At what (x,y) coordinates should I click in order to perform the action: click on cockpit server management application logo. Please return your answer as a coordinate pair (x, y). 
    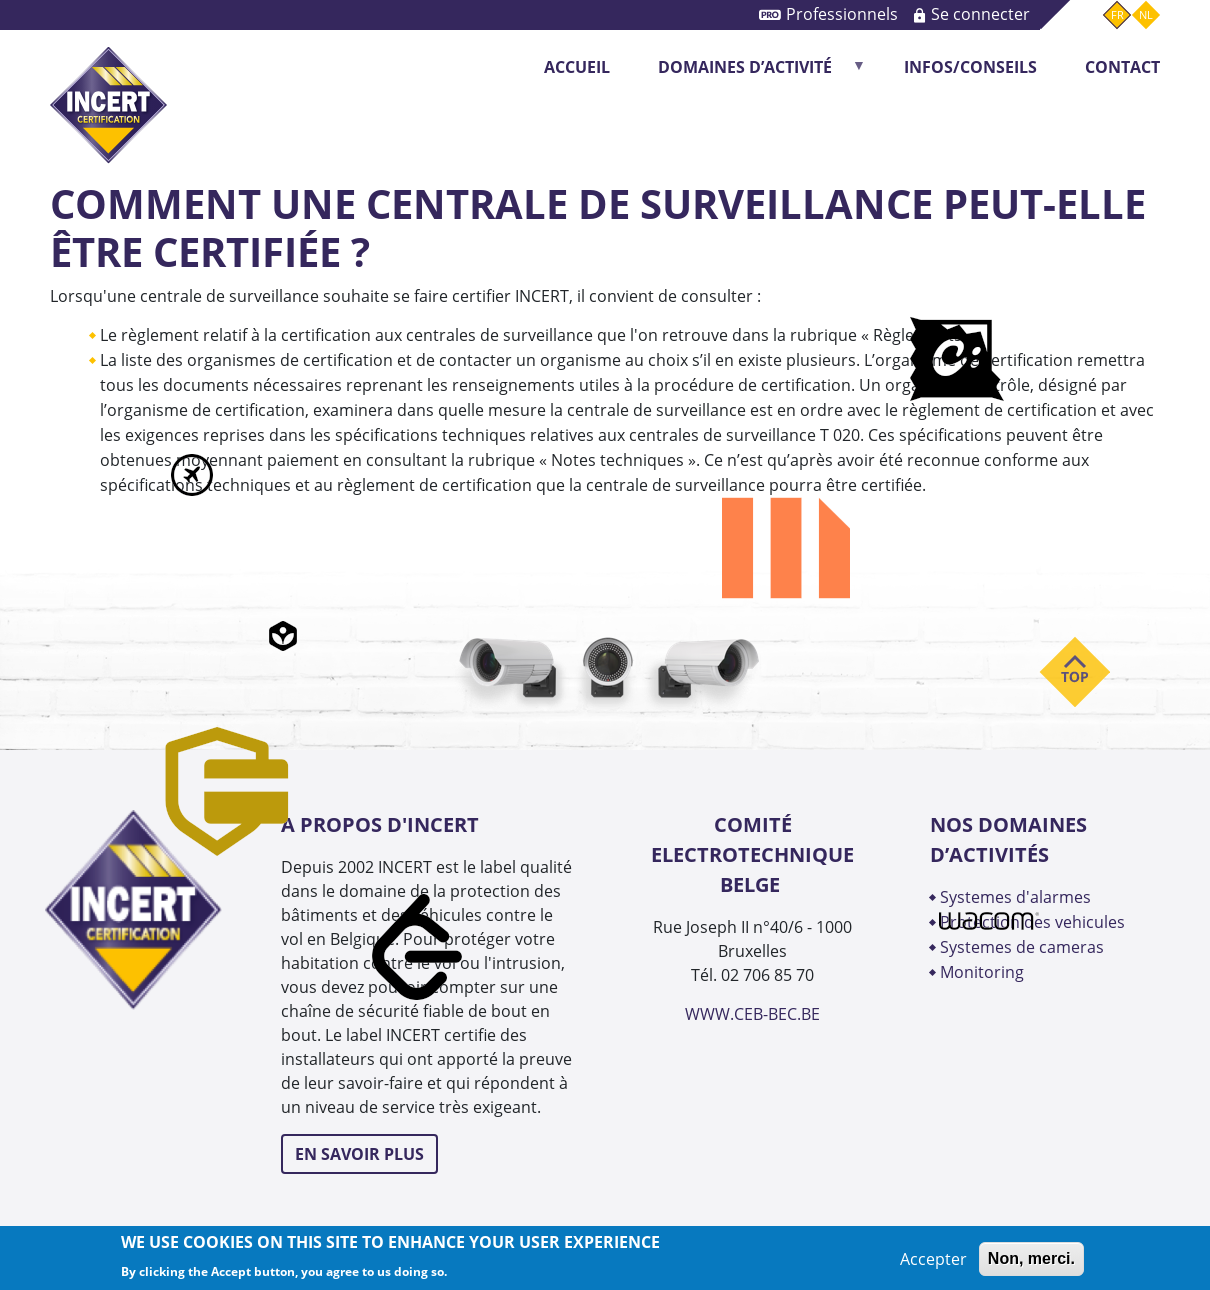
    Looking at the image, I should click on (192, 475).